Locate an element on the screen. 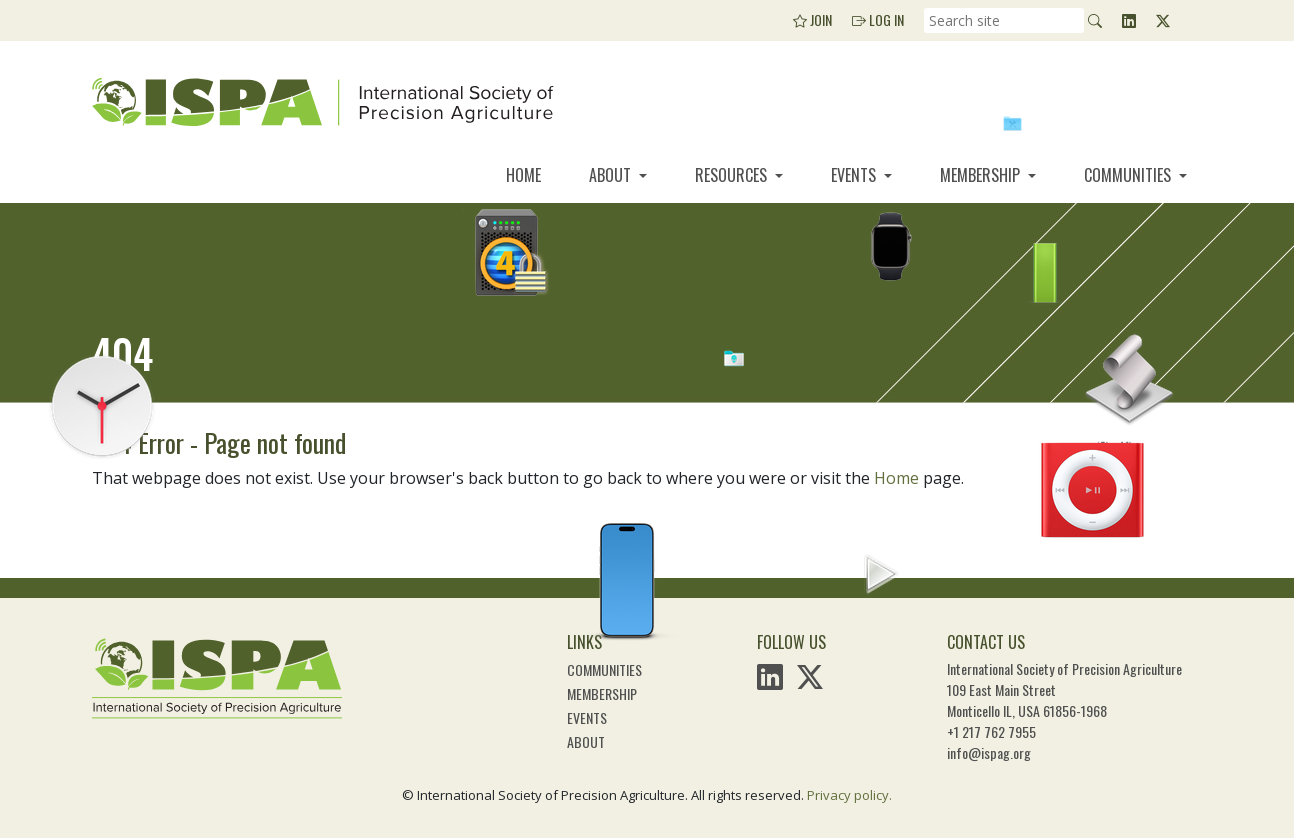 This screenshot has height=838, width=1294. apple watch series 8 device icon is located at coordinates (890, 246).